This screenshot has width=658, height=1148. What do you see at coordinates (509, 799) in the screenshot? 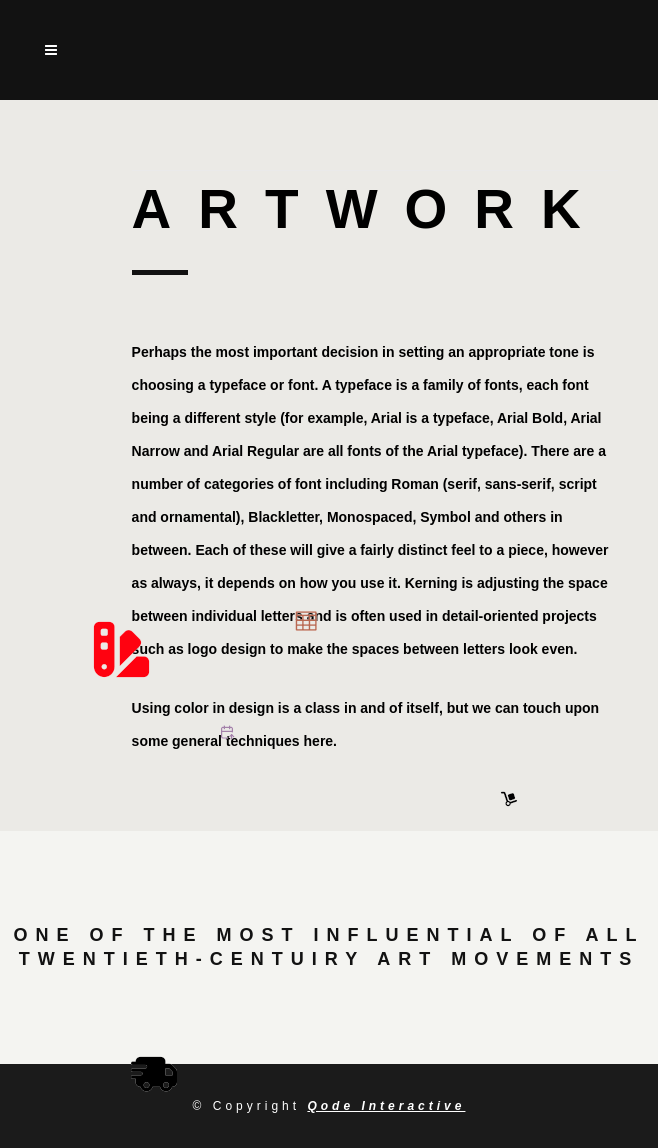
I see `access shipping or delivery options` at bounding box center [509, 799].